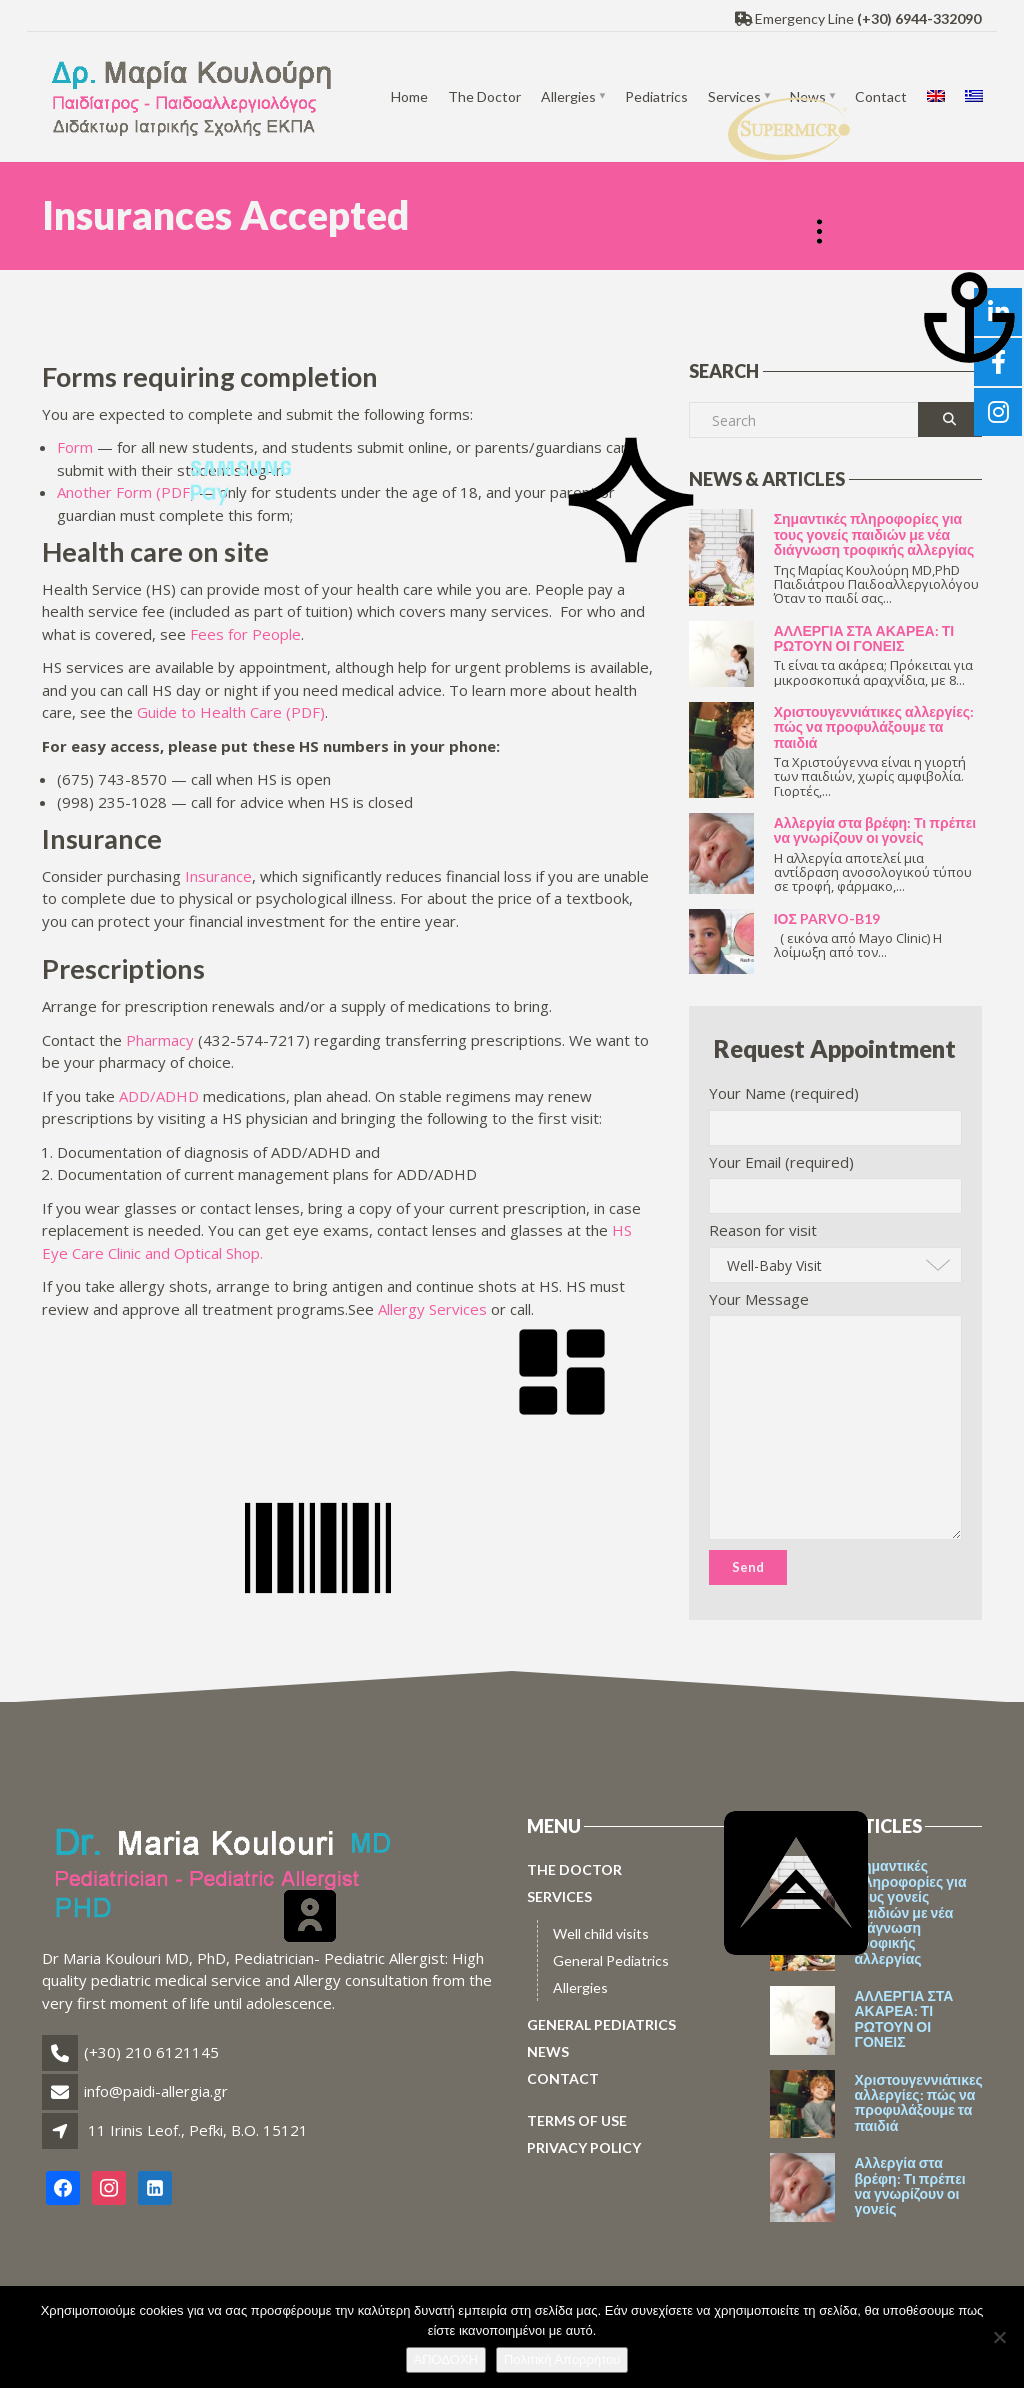 The image size is (1024, 2388). Describe the element at coordinates (562, 1372) in the screenshot. I see `access the main dashboard` at that location.